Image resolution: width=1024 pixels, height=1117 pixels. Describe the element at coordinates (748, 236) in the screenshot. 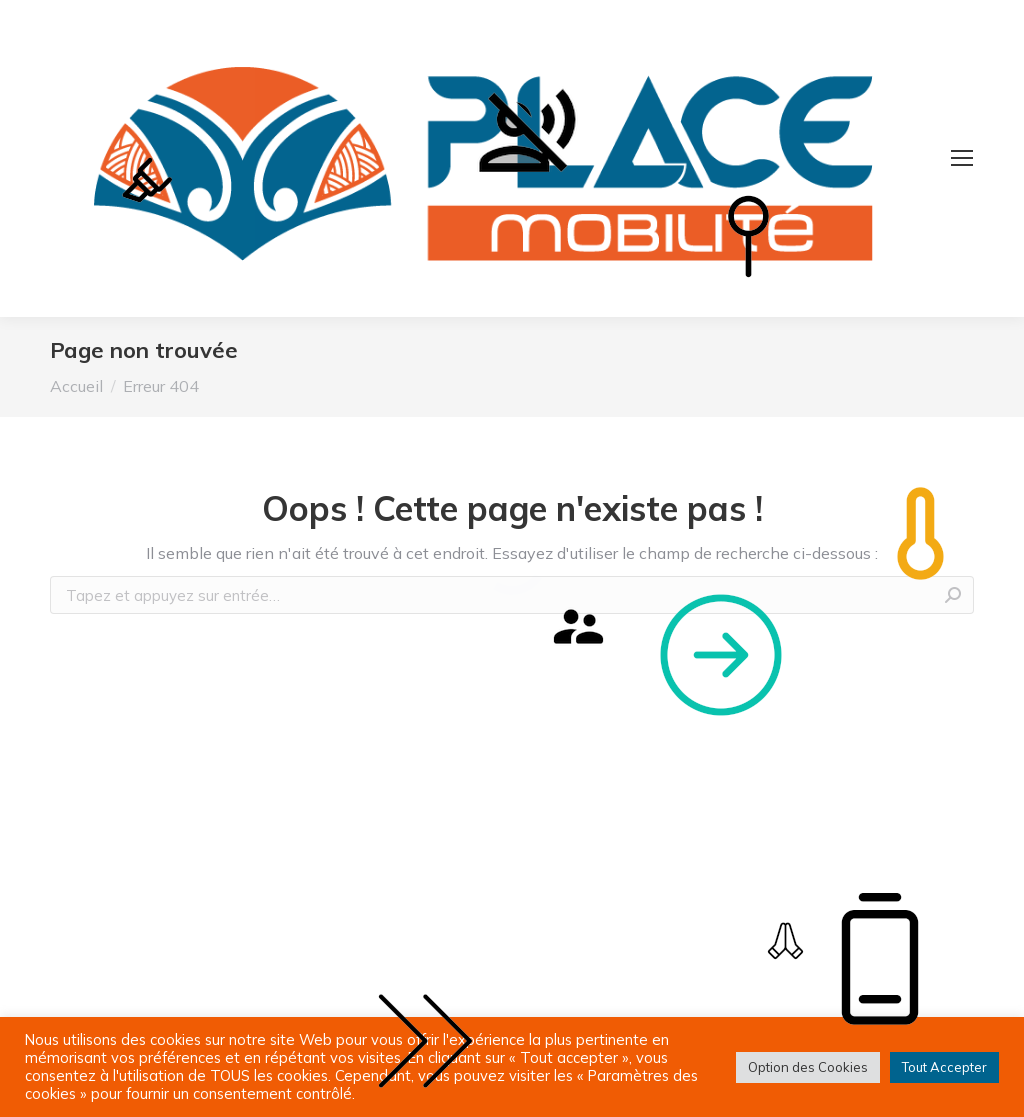

I see `mark a location on the map` at that location.